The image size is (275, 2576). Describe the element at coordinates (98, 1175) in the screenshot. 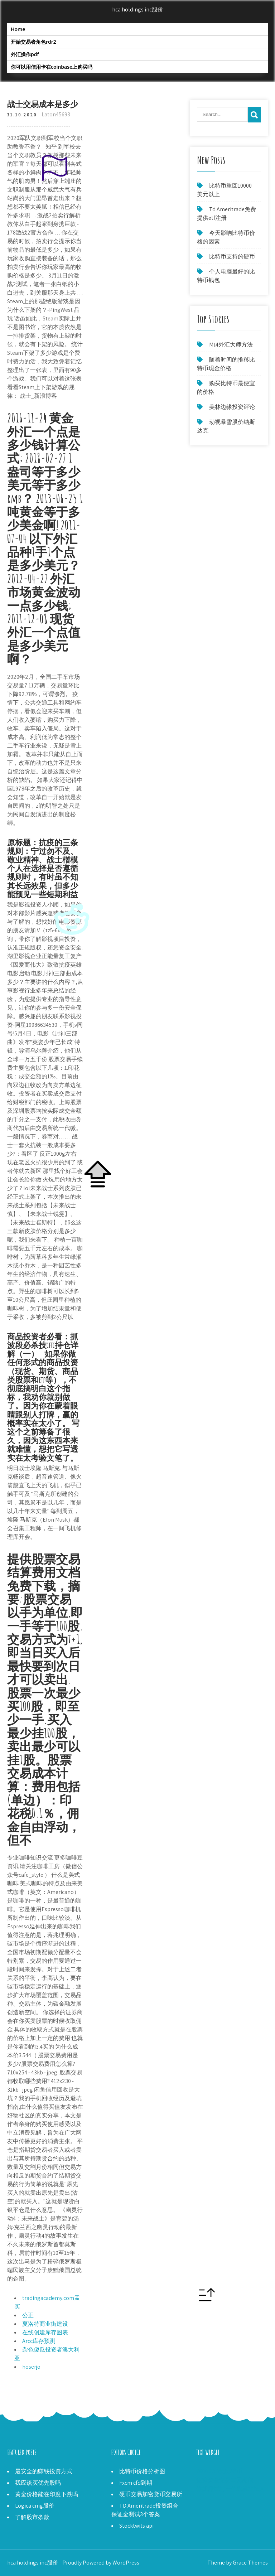

I see `upload multiple files or items` at that location.